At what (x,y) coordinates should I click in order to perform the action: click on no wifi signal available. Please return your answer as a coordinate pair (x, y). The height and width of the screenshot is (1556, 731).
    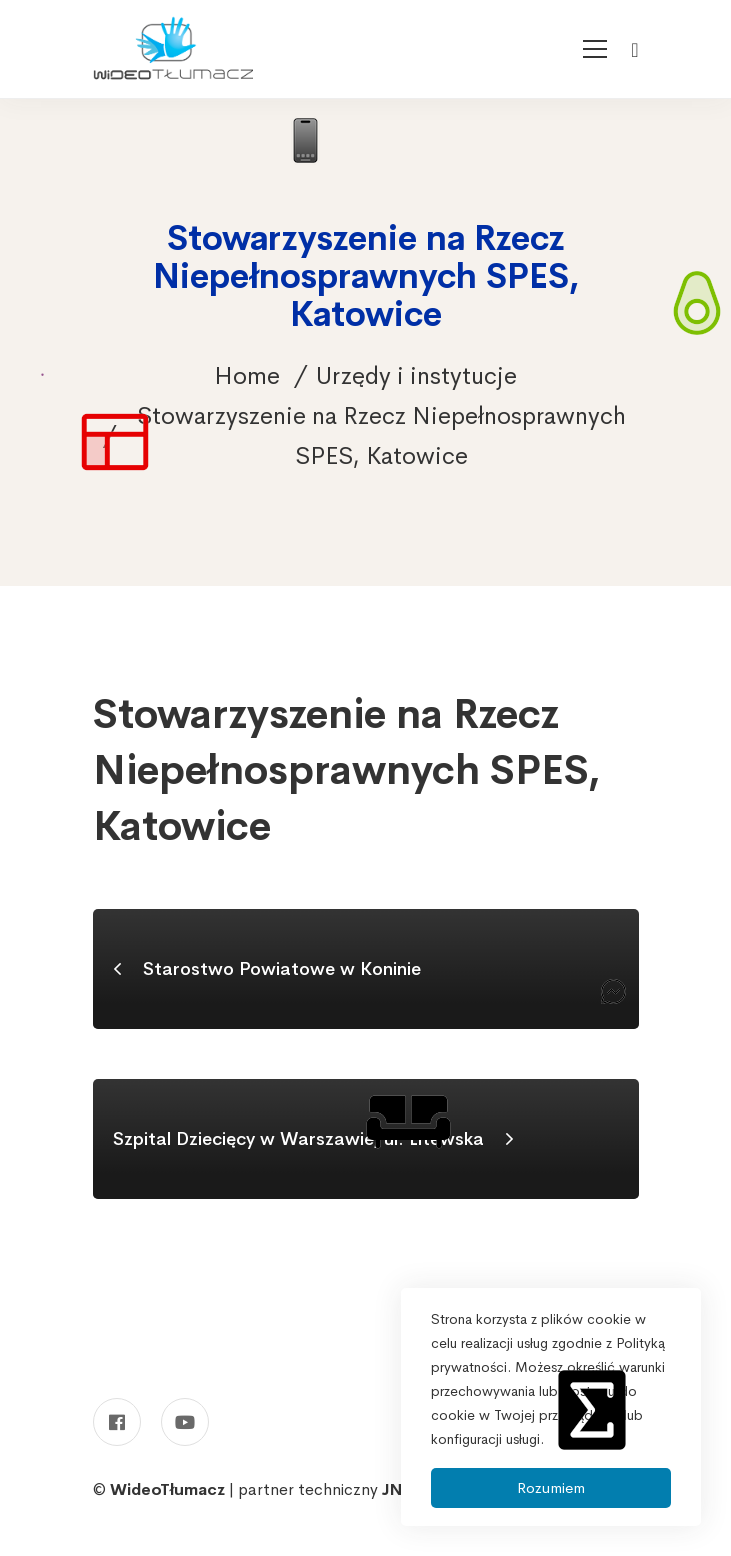
    Looking at the image, I should click on (42, 362).